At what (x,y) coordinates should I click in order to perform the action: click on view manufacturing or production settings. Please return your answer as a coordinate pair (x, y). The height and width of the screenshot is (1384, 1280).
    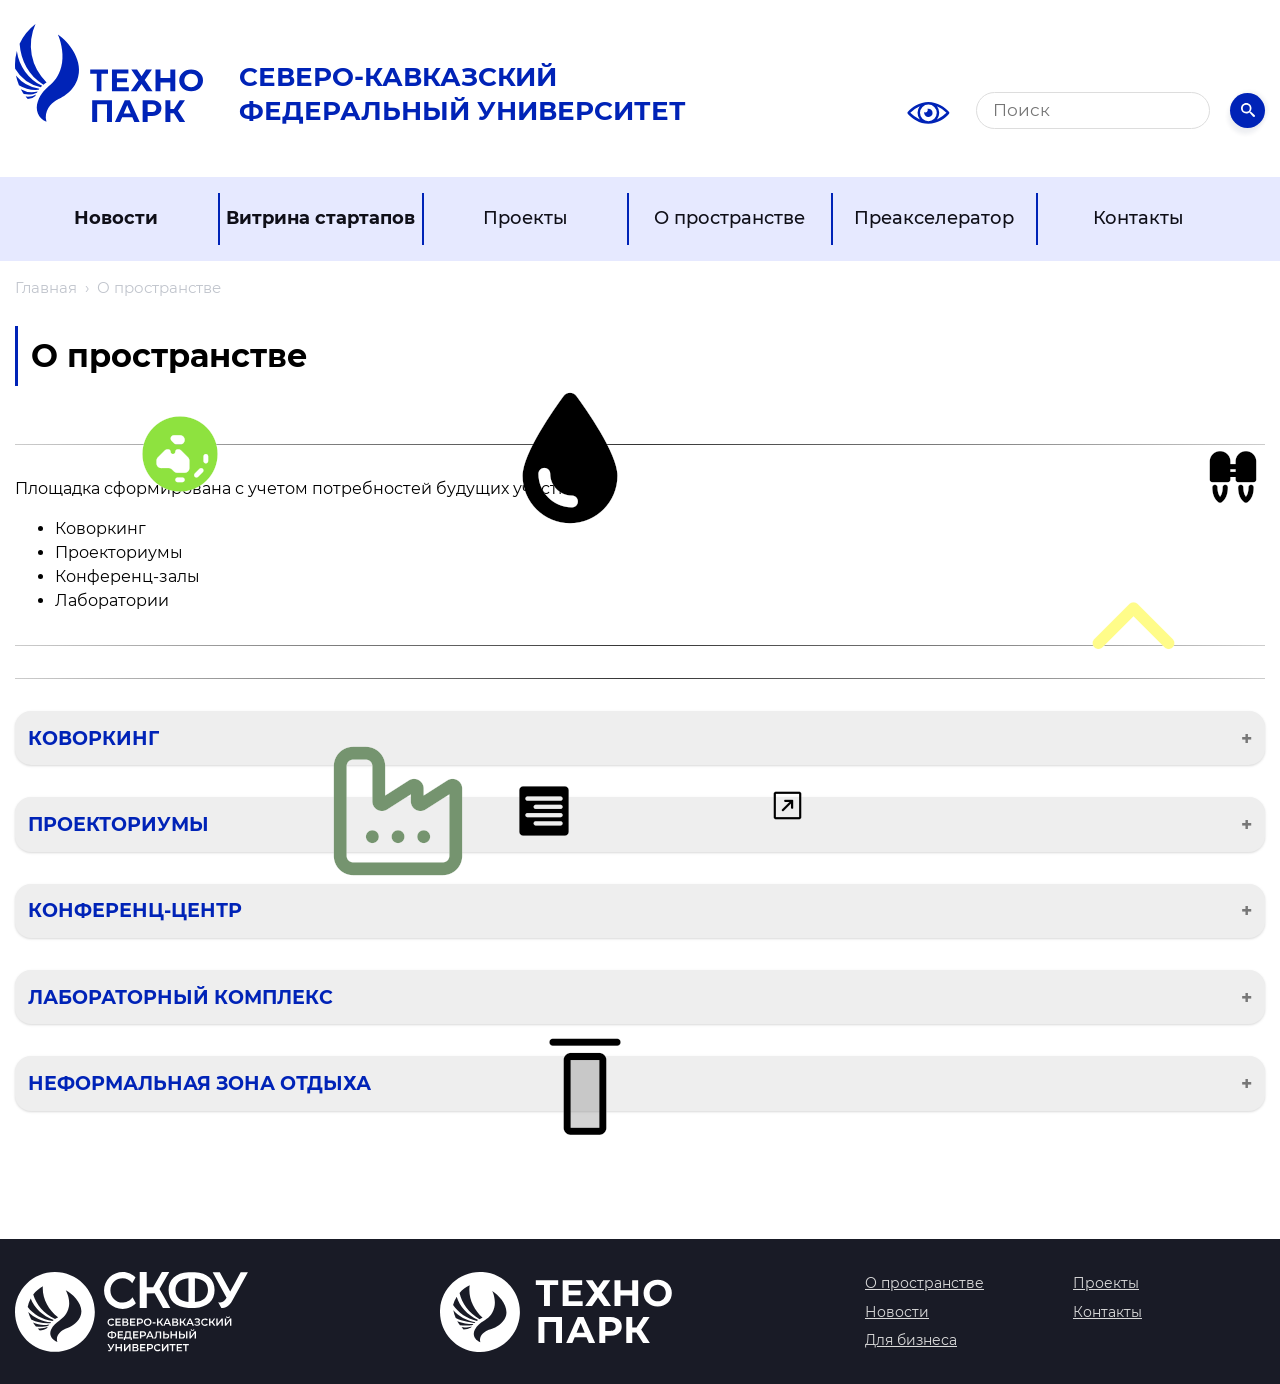
    Looking at the image, I should click on (398, 811).